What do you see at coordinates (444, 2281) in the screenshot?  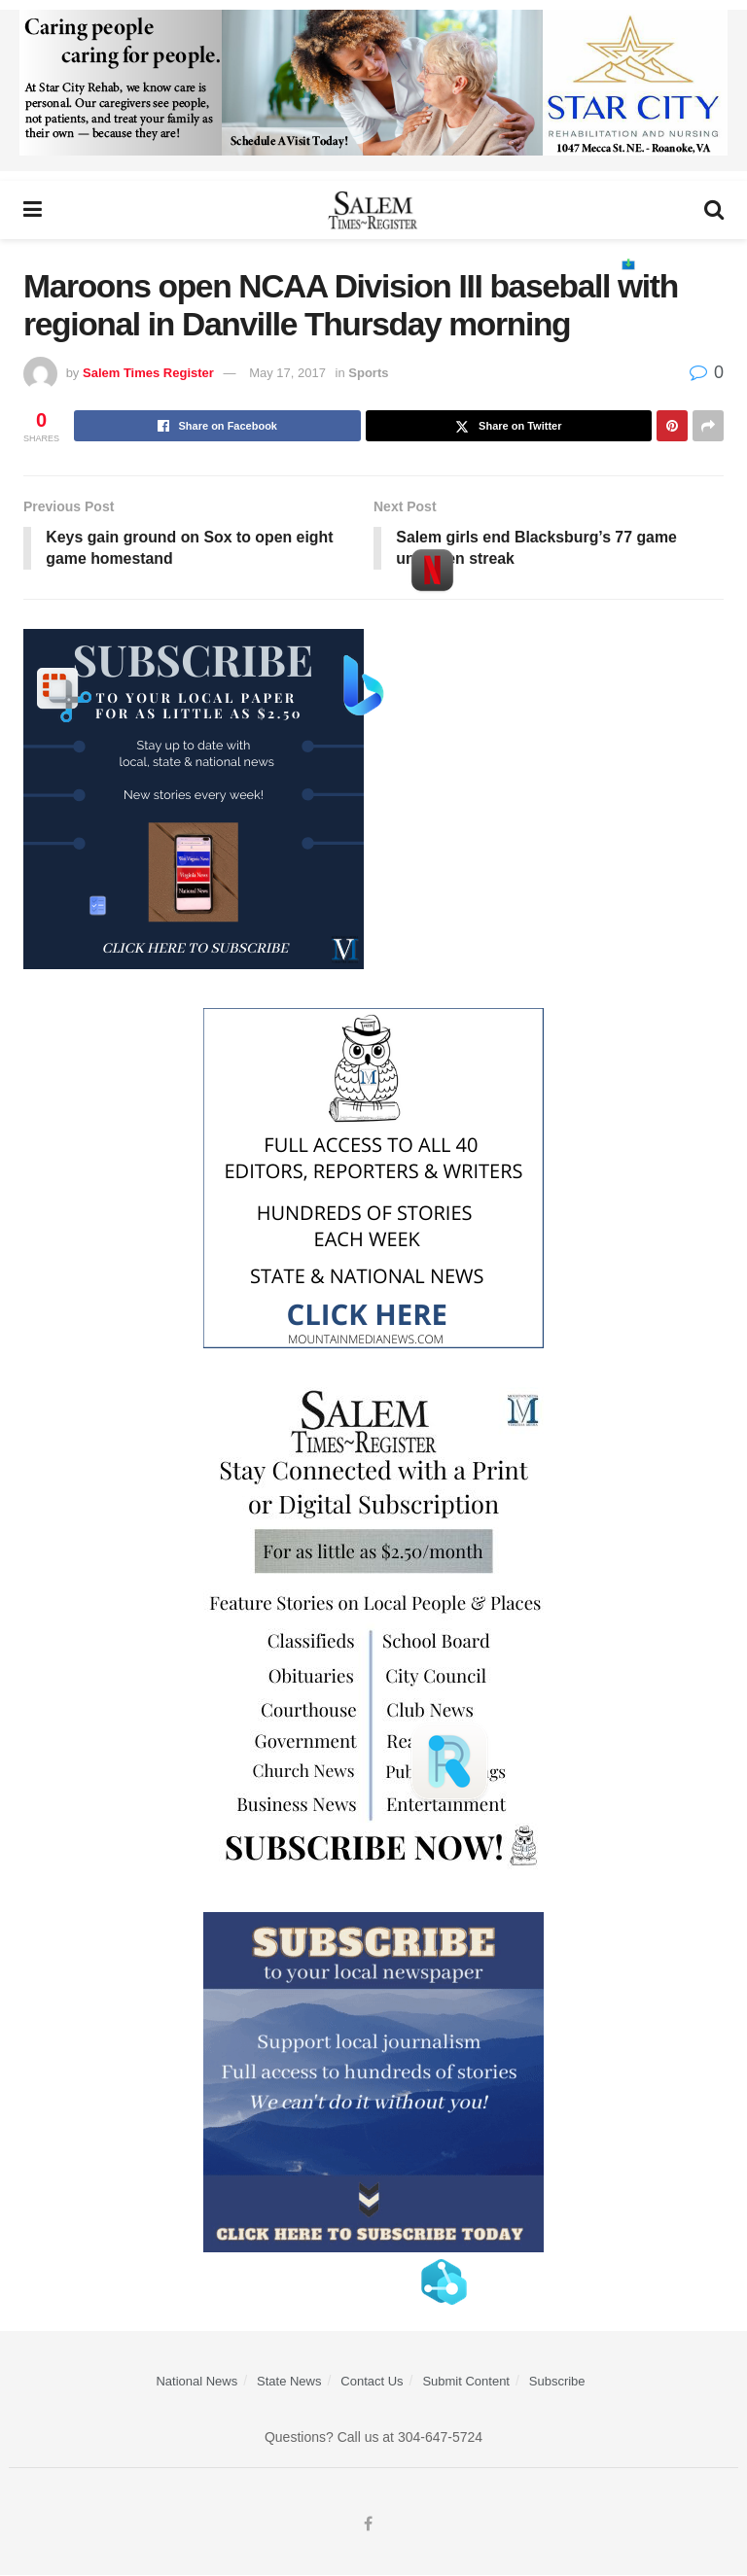 I see `open the twins app for managing paired or linked items` at bounding box center [444, 2281].